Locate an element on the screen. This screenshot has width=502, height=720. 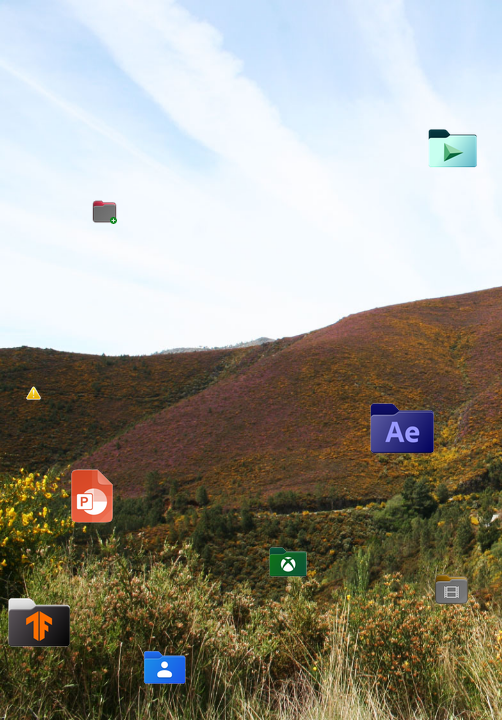
open google contacts folder is located at coordinates (164, 668).